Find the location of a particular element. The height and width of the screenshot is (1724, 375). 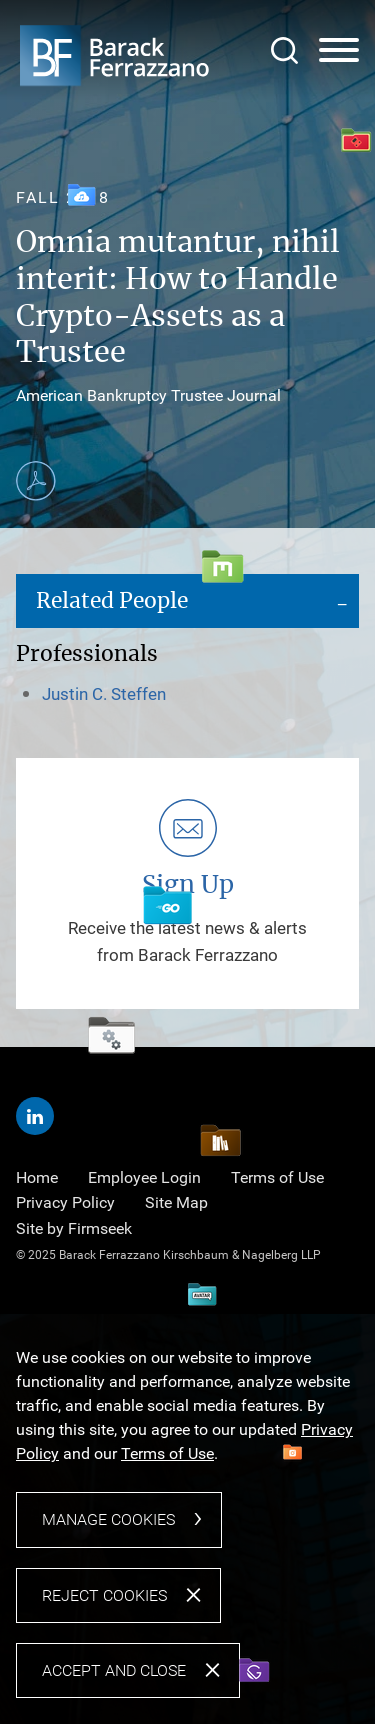

open 4K Stogram downloads folder is located at coordinates (292, 1452).